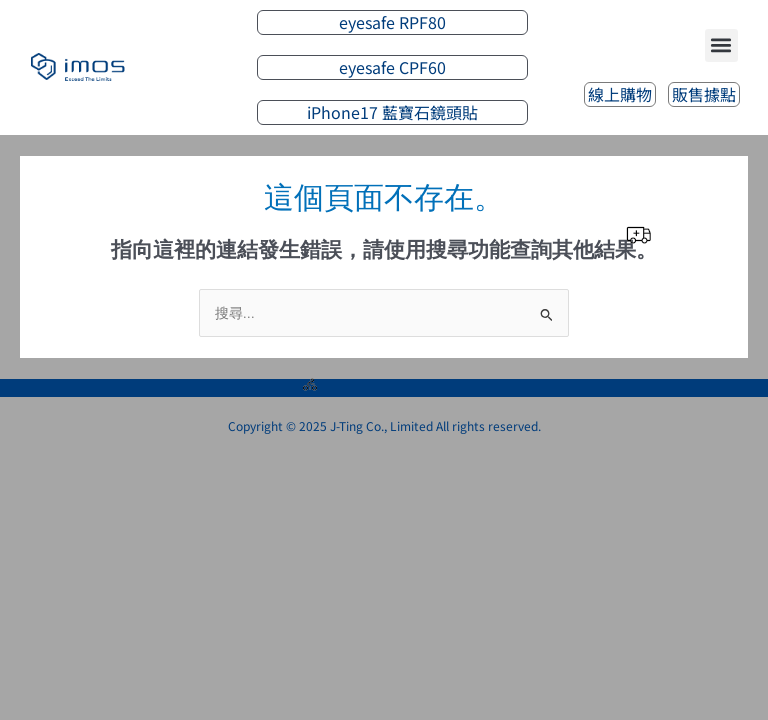 The width and height of the screenshot is (768, 720). What do you see at coordinates (638, 234) in the screenshot?
I see `access emergency medical services` at bounding box center [638, 234].